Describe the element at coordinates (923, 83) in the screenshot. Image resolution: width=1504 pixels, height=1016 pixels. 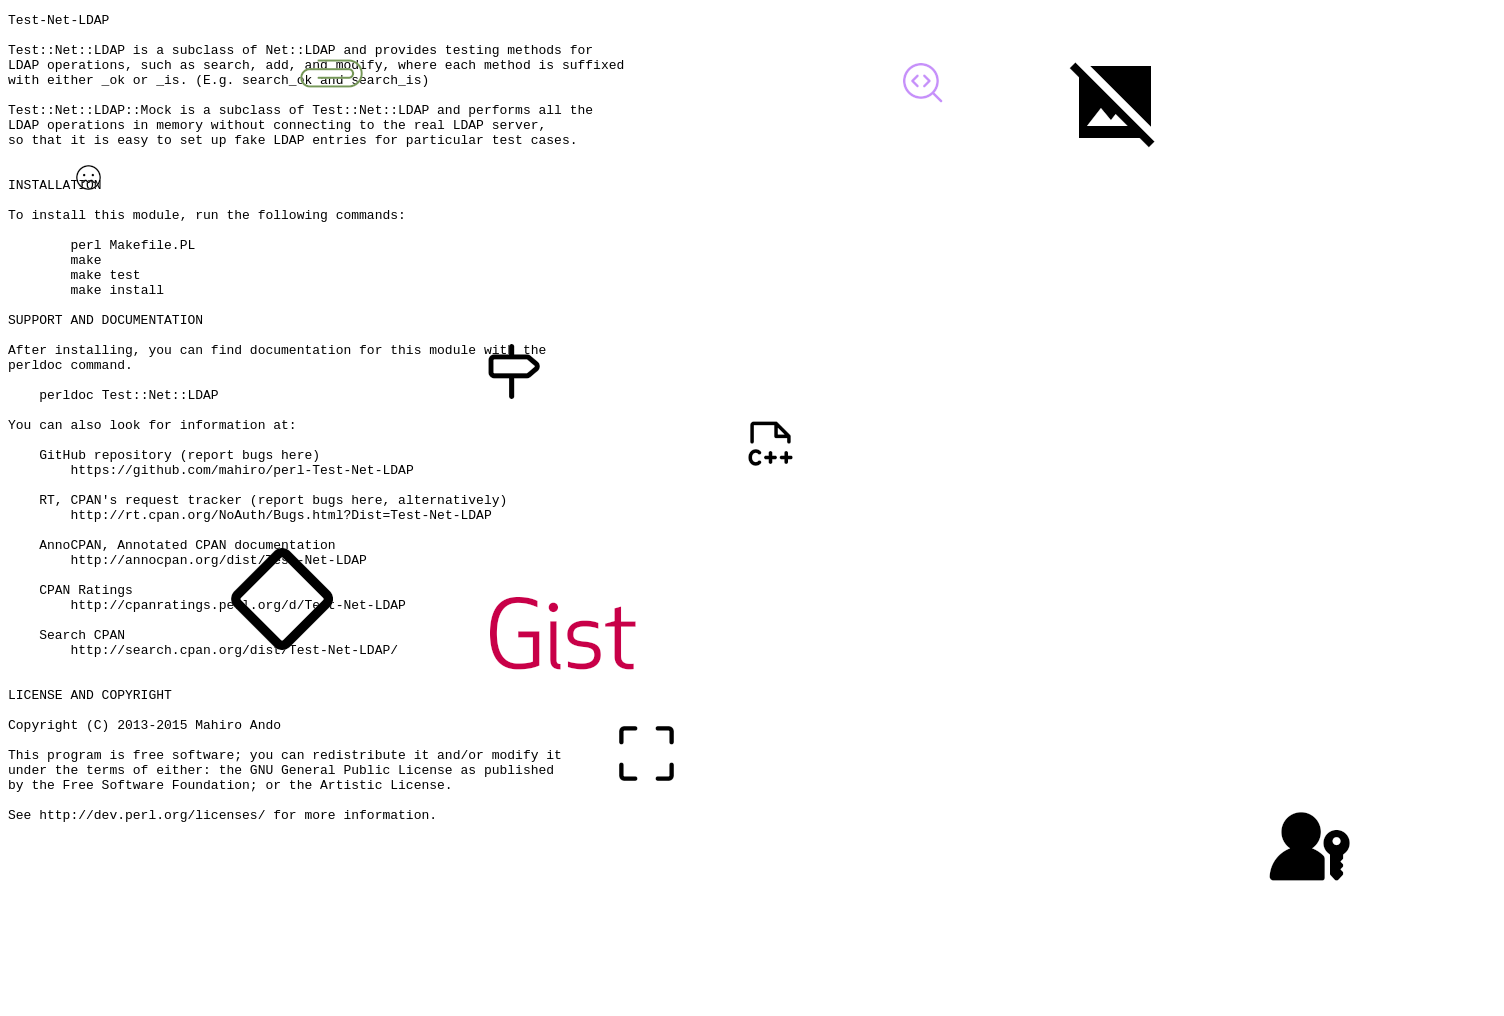
I see `scan or analyze code for issues` at that location.